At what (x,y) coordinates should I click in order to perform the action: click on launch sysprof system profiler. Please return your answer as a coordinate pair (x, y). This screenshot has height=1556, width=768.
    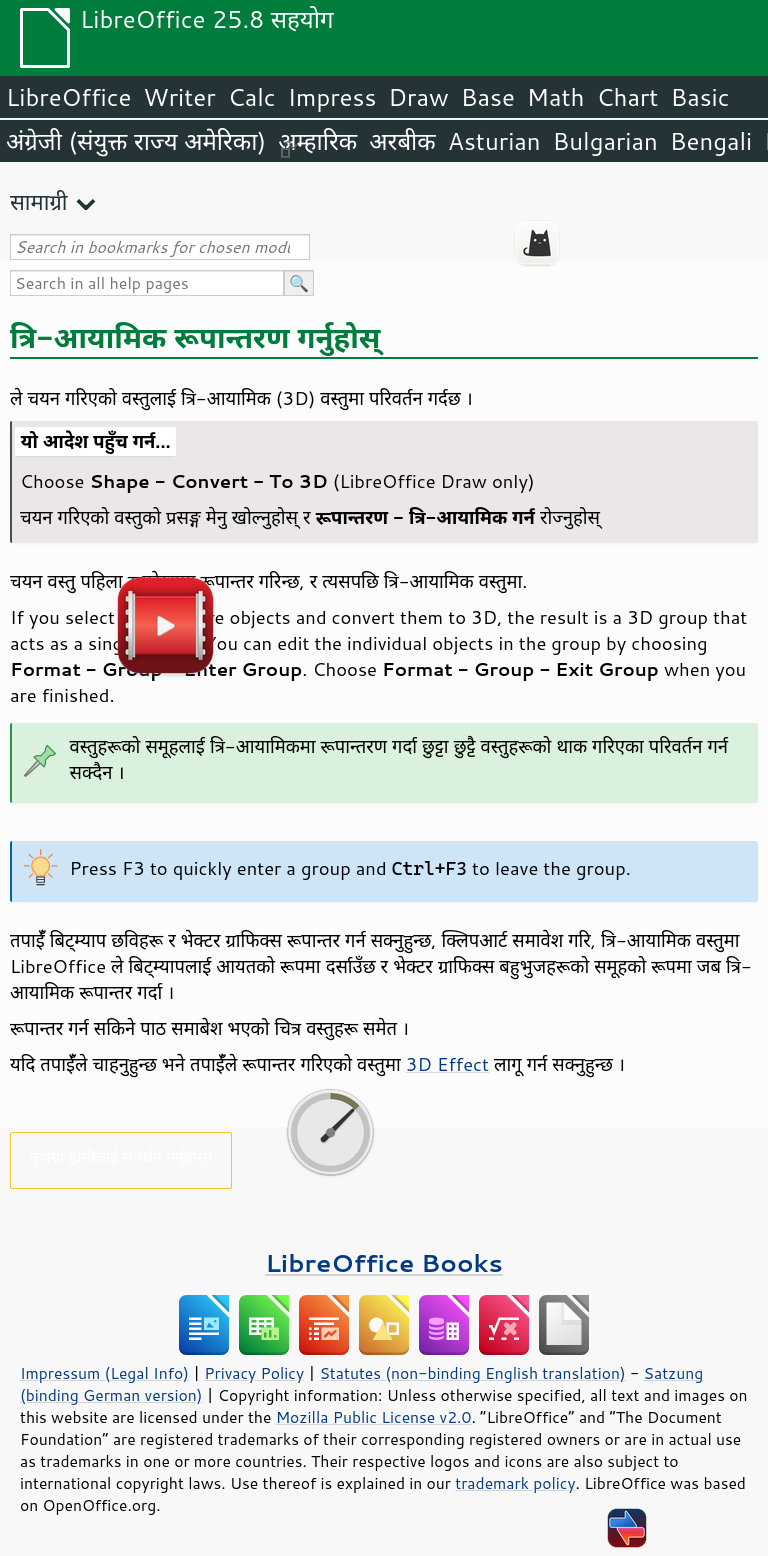
    Looking at the image, I should click on (330, 1132).